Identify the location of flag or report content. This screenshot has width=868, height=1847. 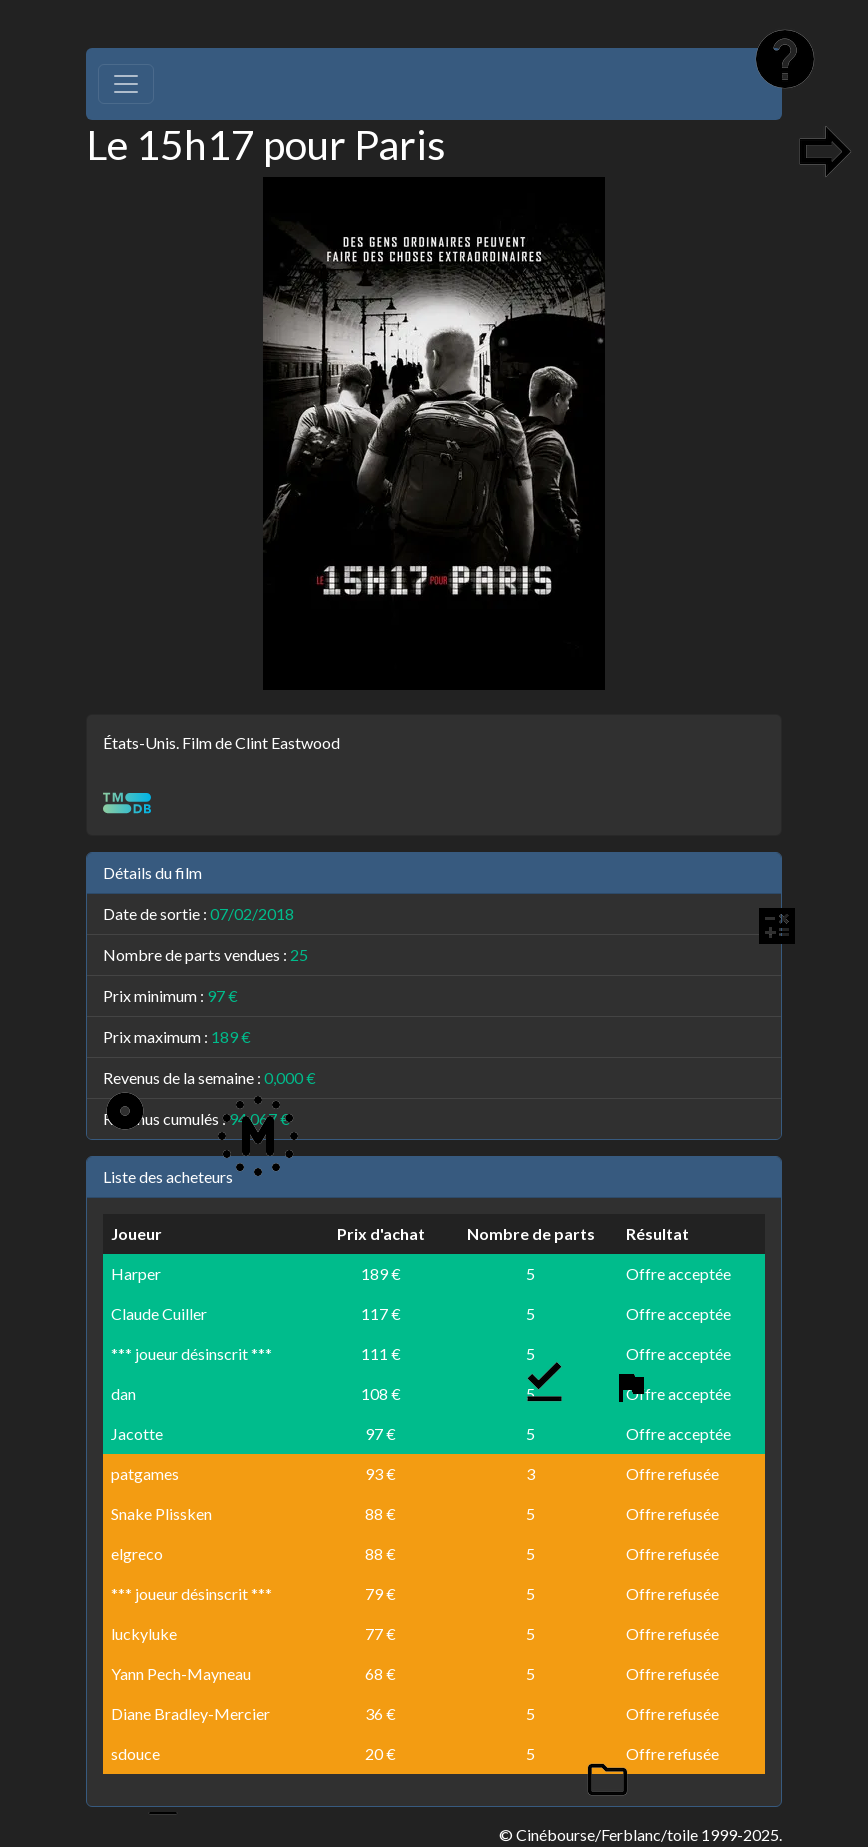
(631, 1387).